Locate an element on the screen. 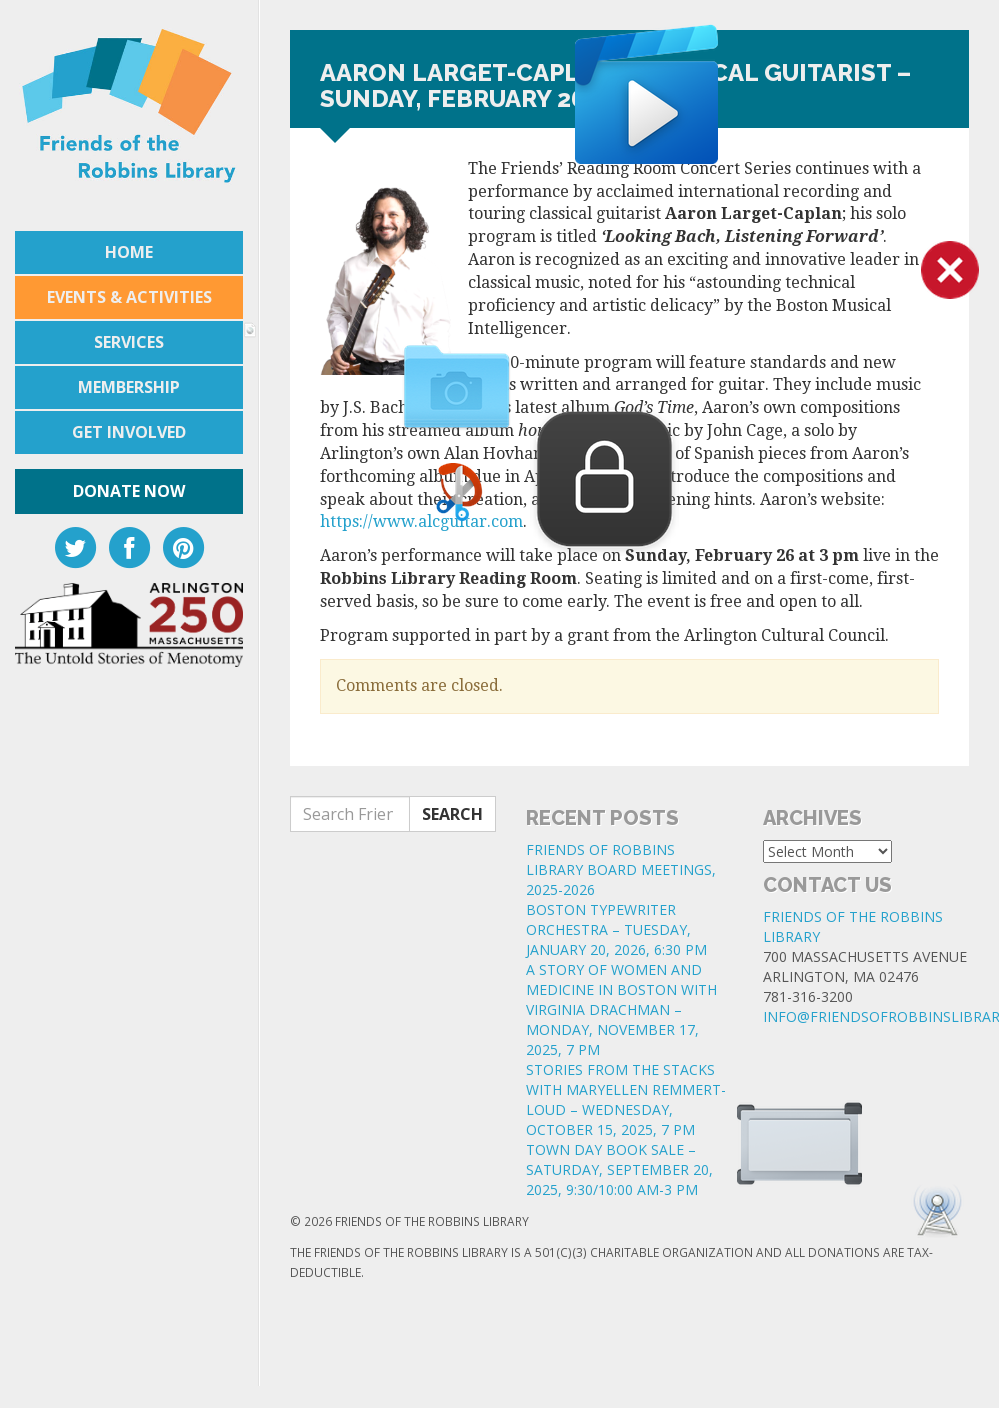  cancel the current action is located at coordinates (950, 270).